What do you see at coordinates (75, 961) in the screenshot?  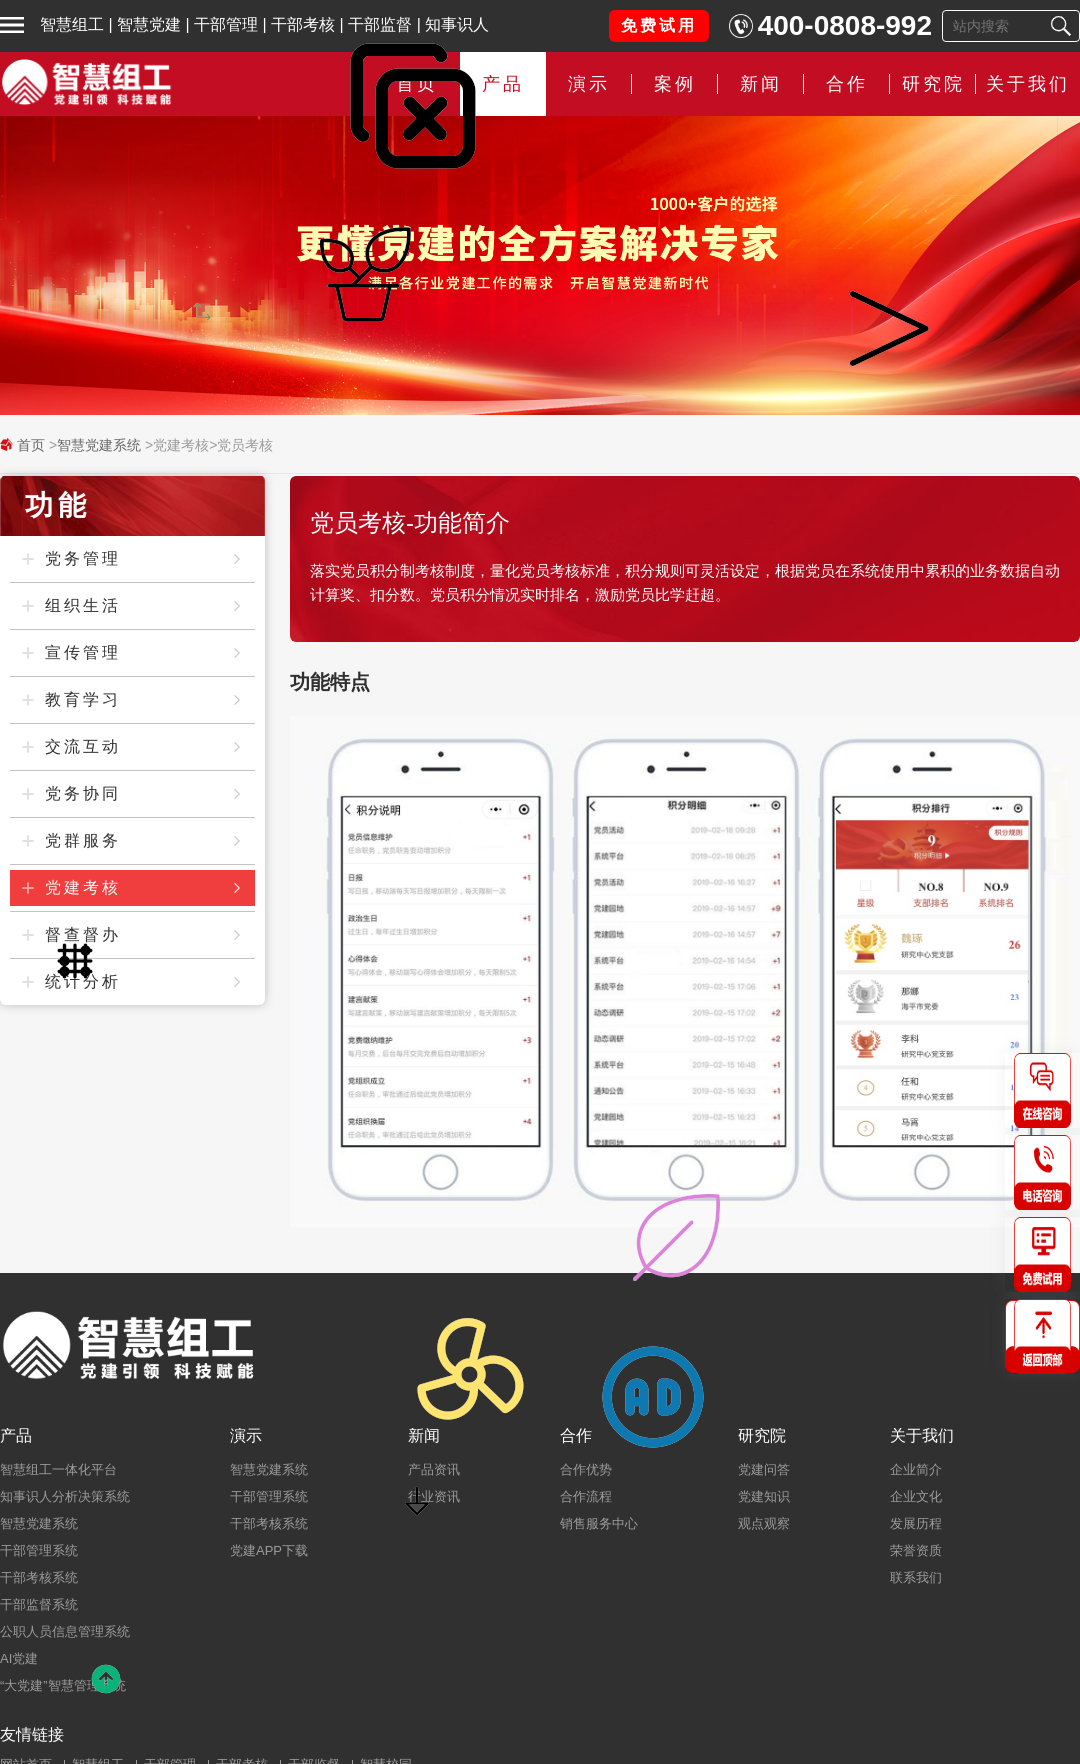 I see `view data grid or chart visualization` at bounding box center [75, 961].